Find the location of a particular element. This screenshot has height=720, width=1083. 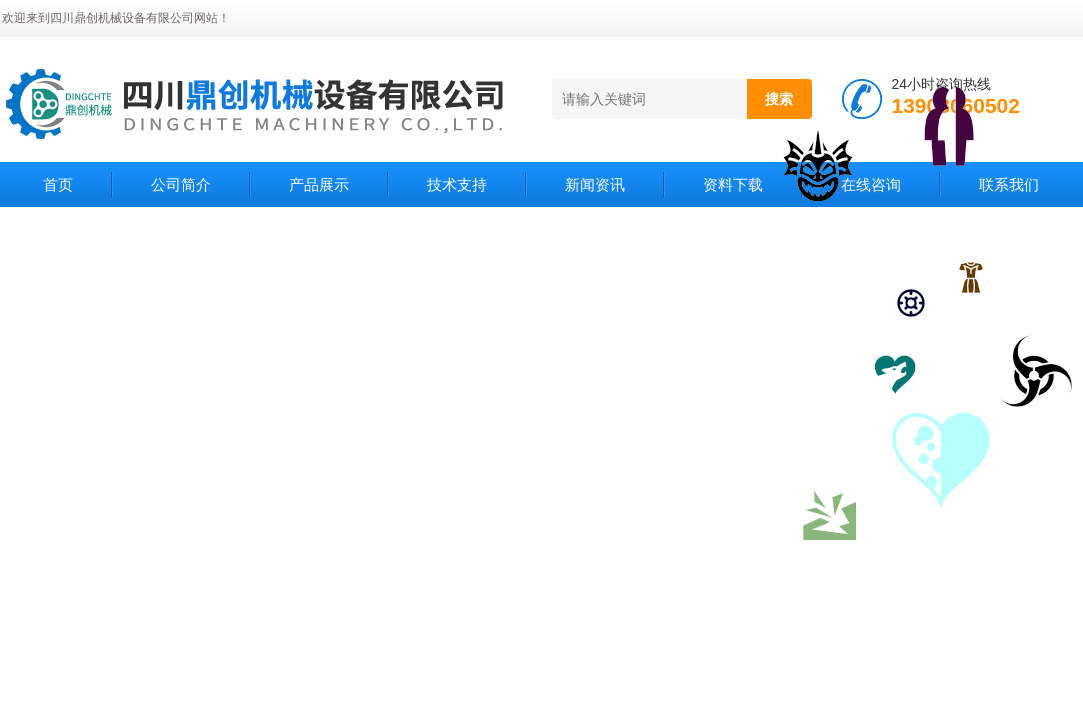

summon a ghost companion is located at coordinates (950, 126).